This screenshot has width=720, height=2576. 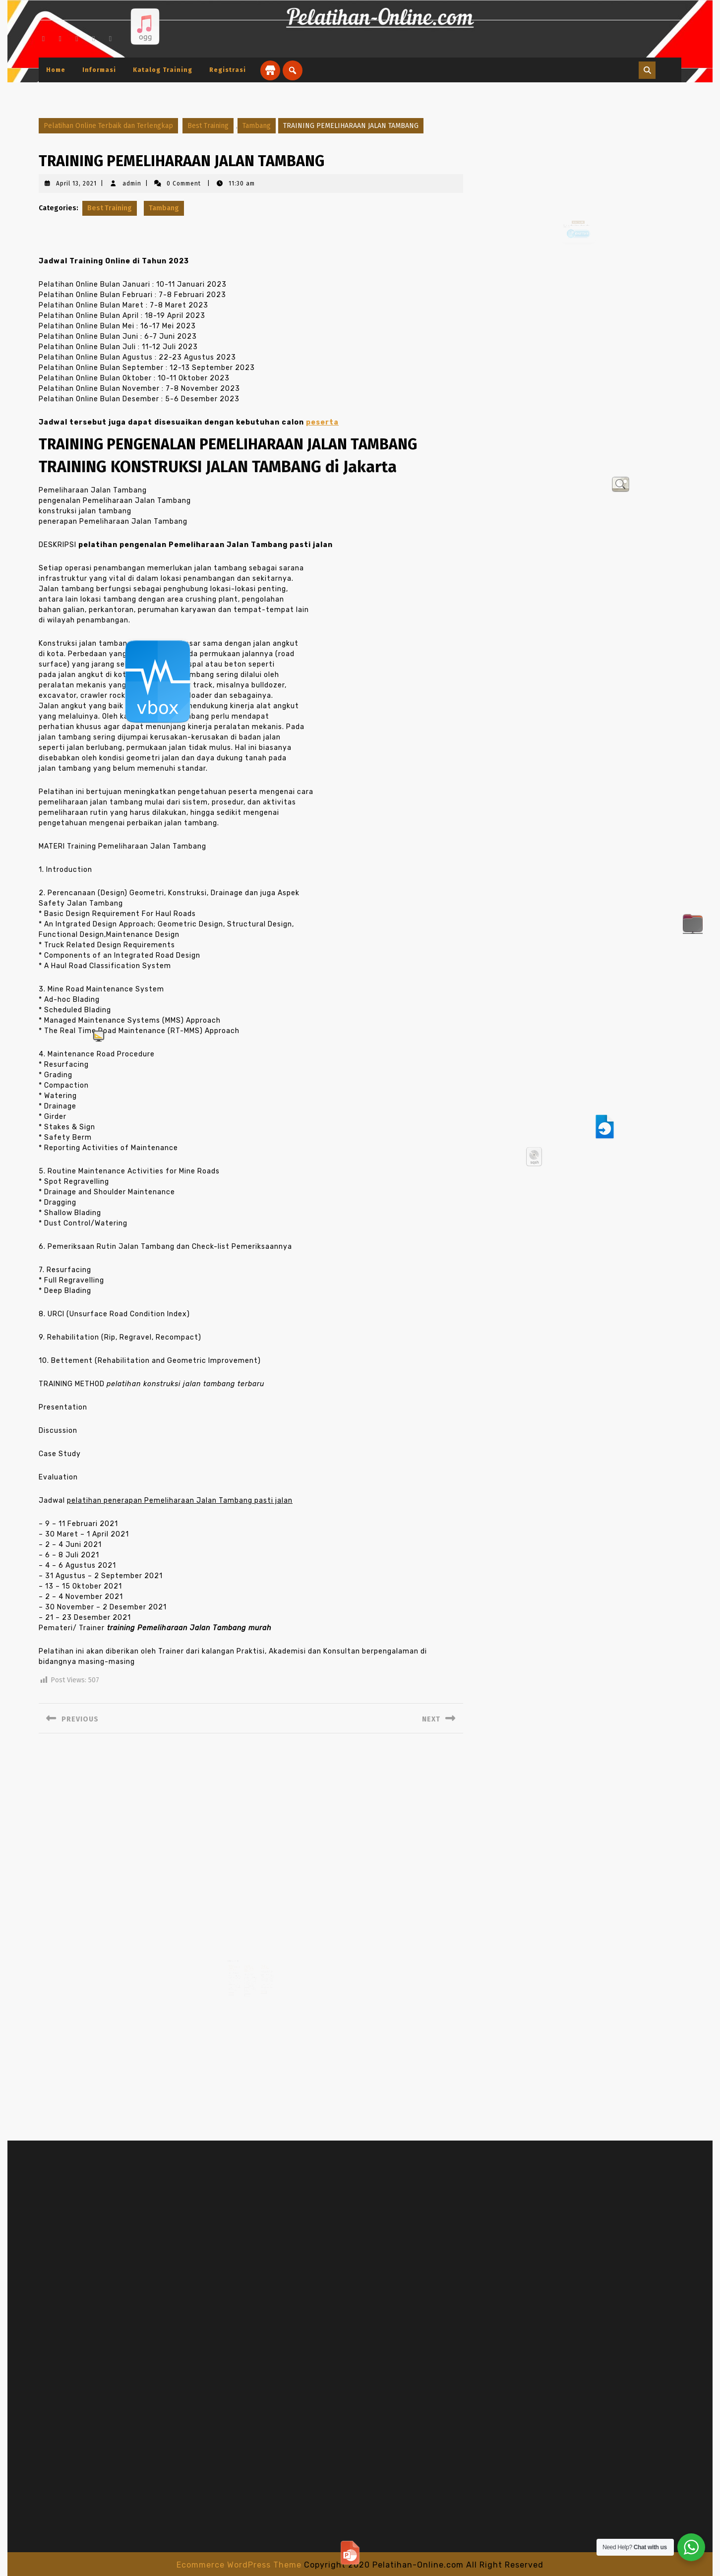 What do you see at coordinates (620, 484) in the screenshot?
I see `open eye of mate image viewer` at bounding box center [620, 484].